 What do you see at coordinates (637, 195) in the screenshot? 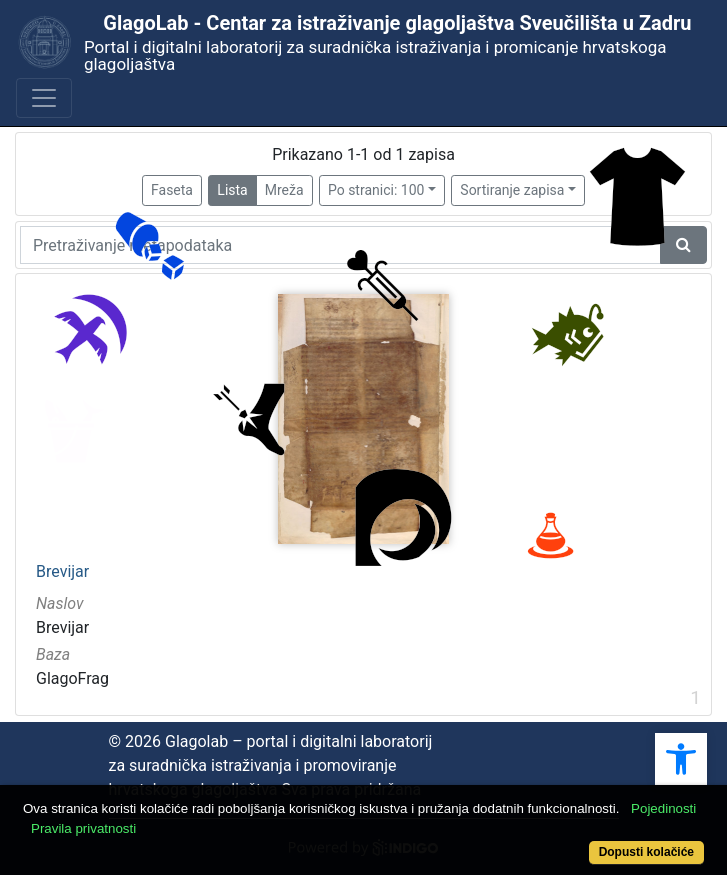
I see `browse clothing or apparel items` at bounding box center [637, 195].